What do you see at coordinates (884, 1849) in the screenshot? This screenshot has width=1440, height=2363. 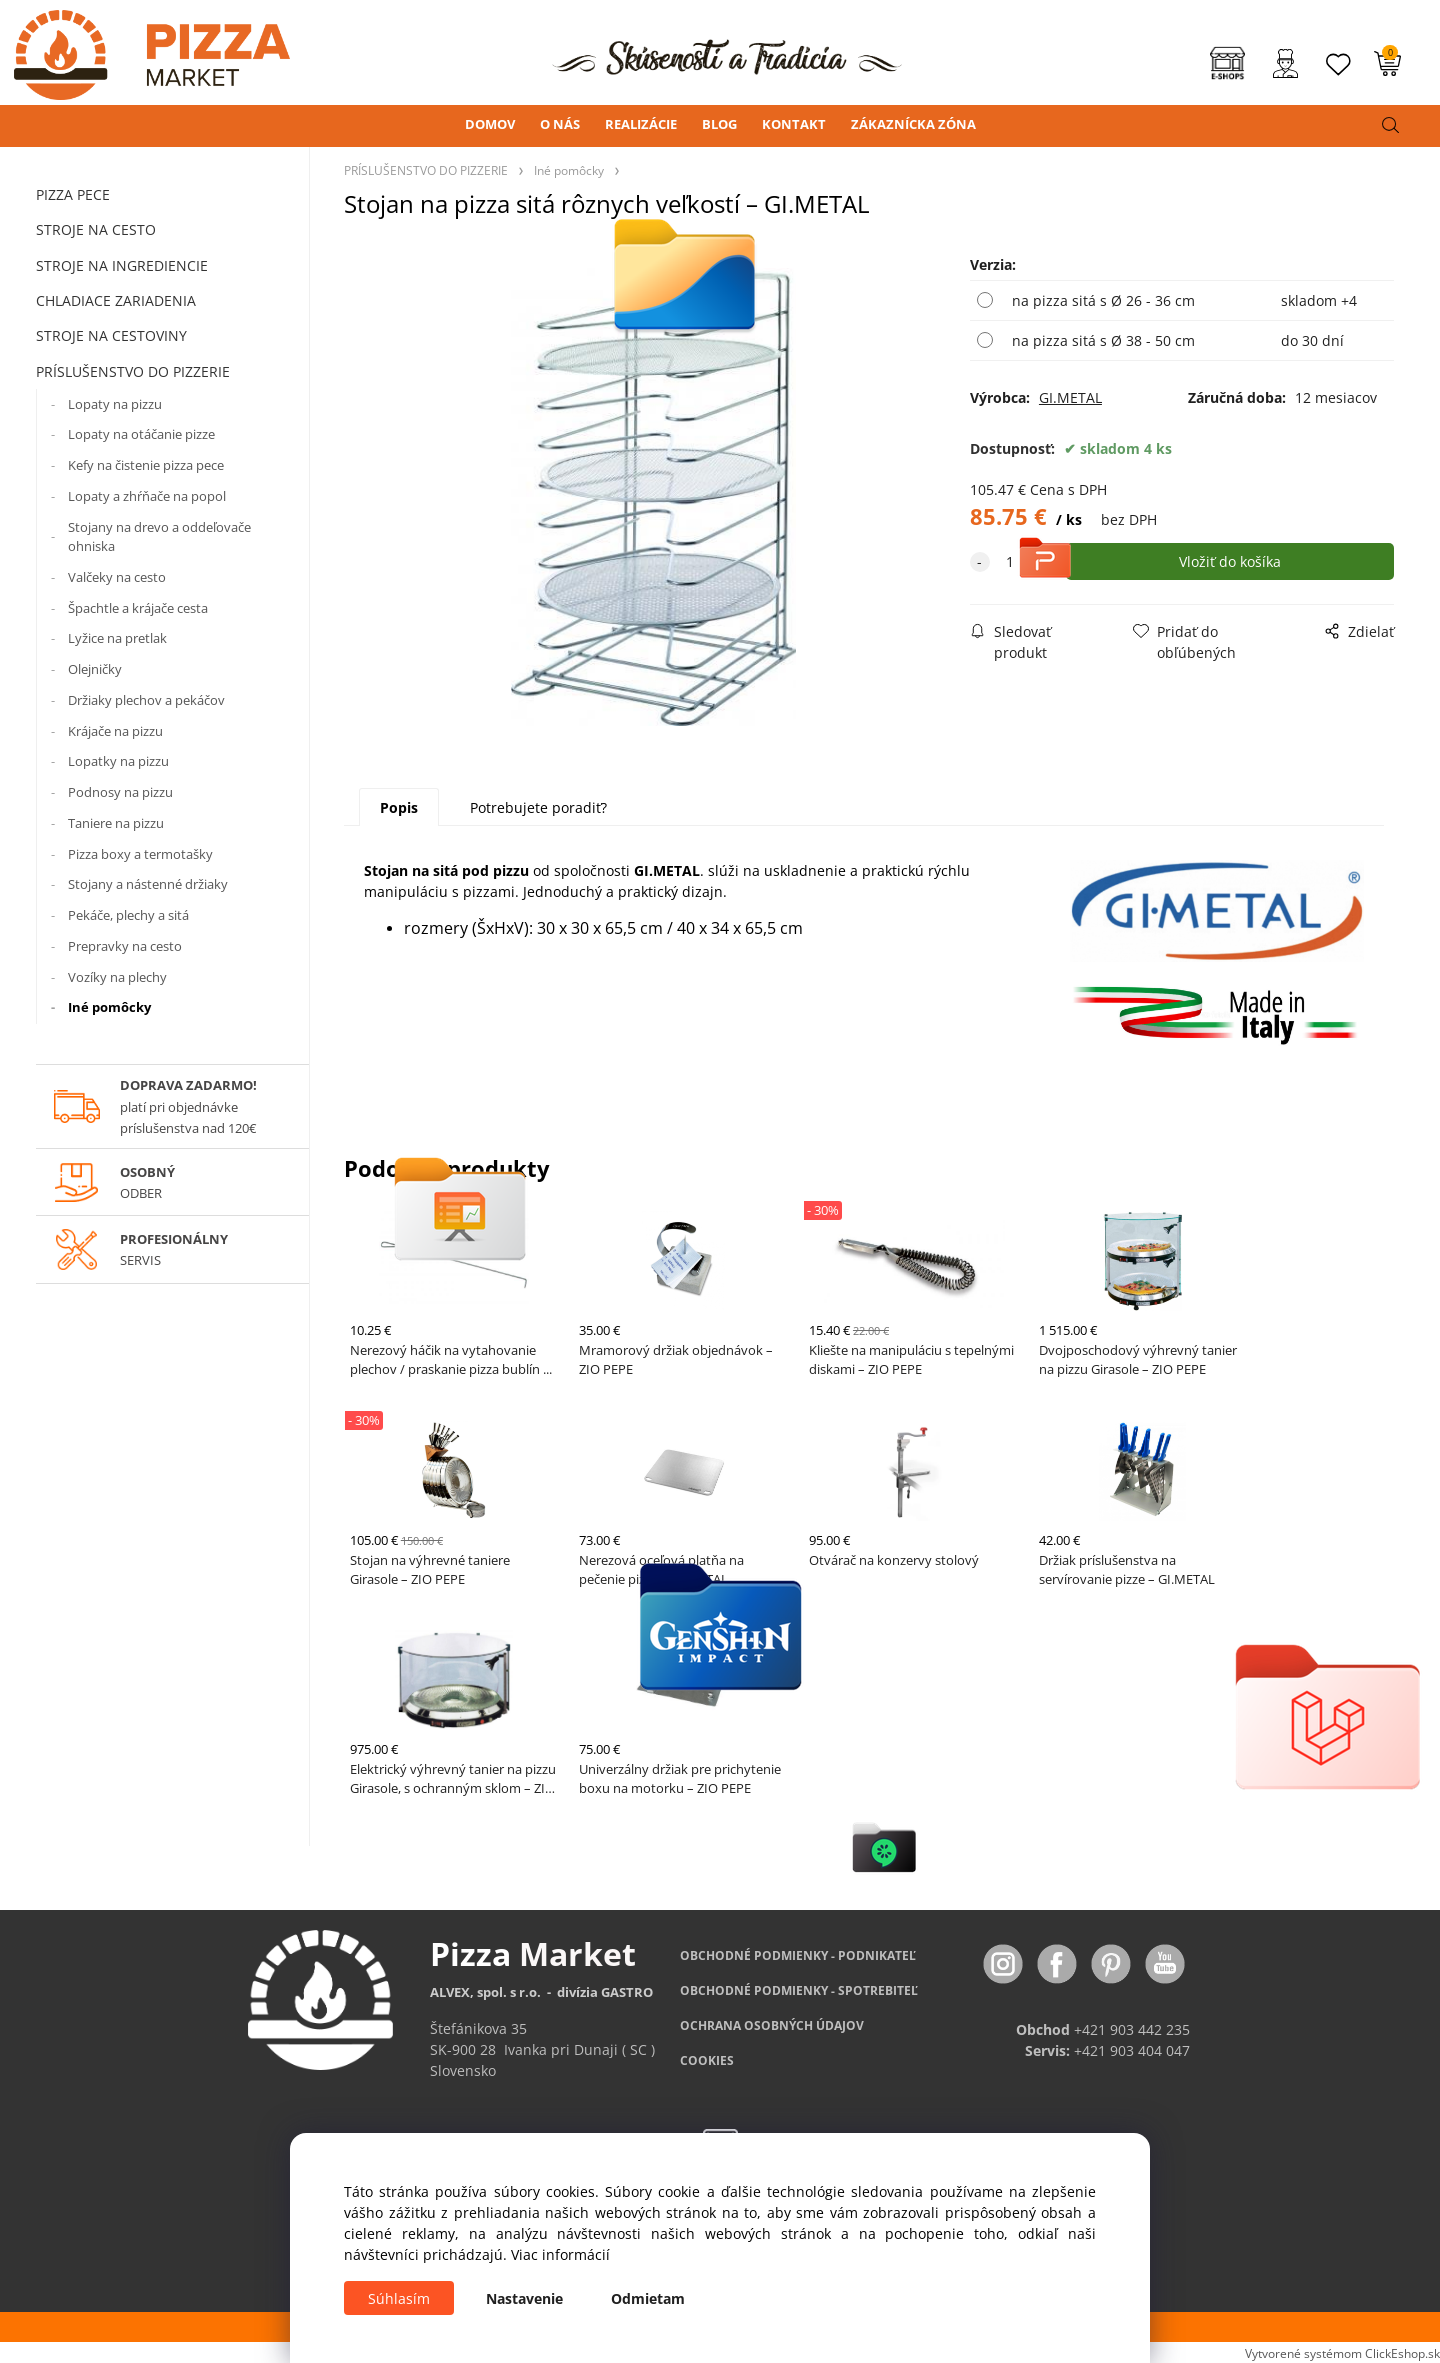 I see `folder containing cucumber/gherkin test files` at bounding box center [884, 1849].